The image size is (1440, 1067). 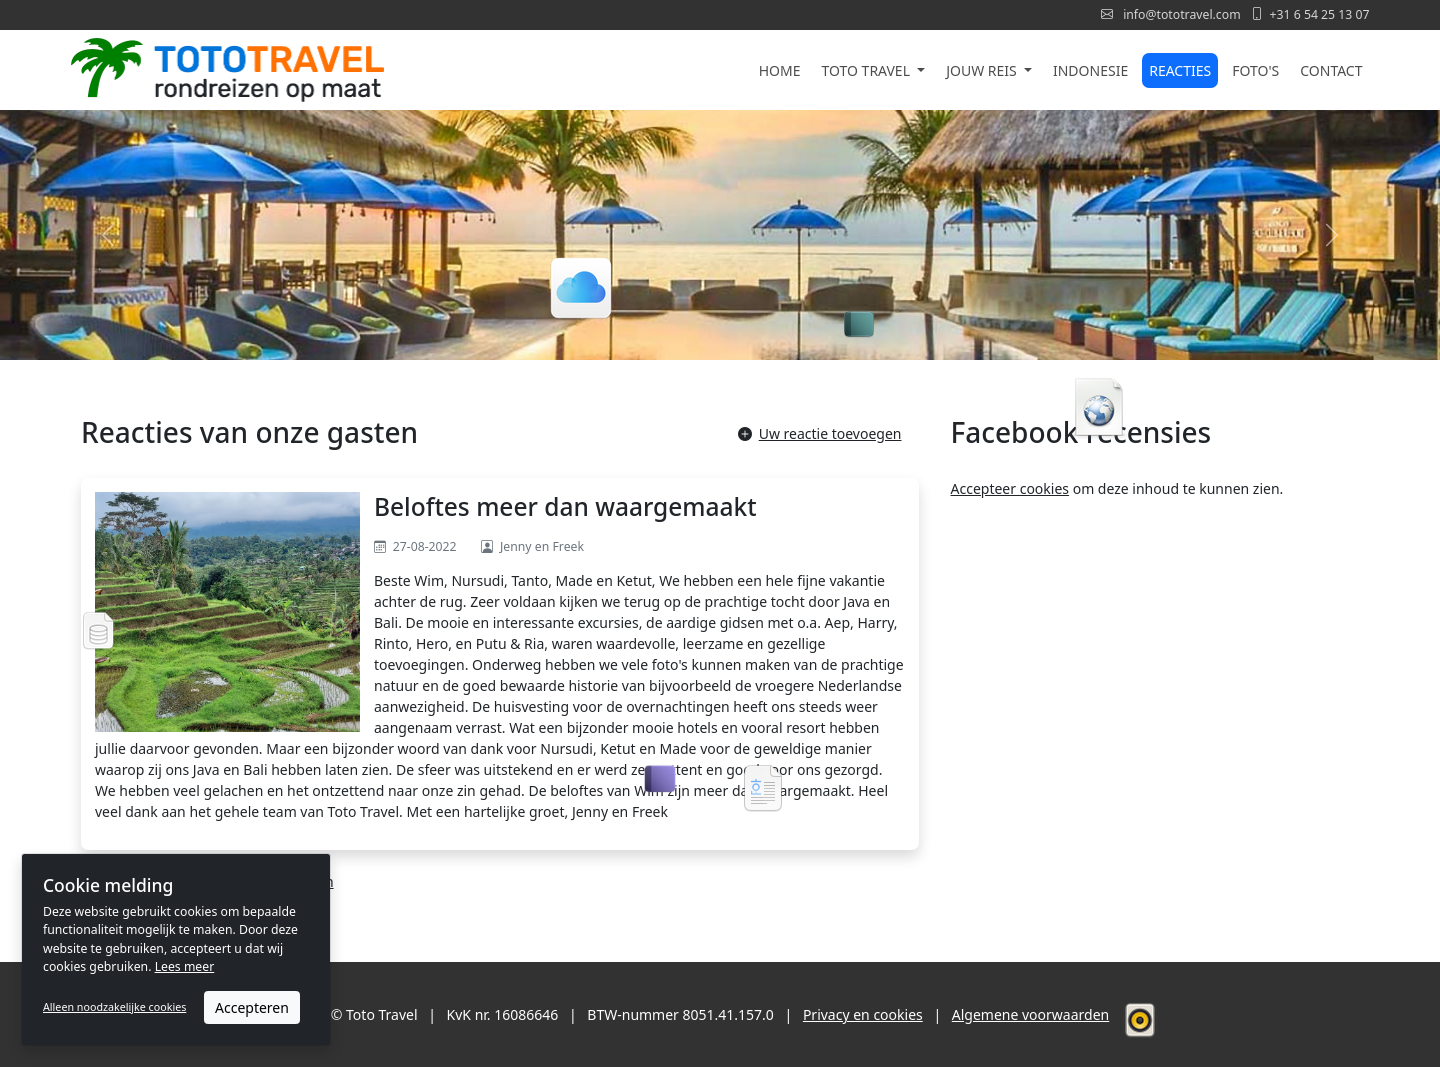 What do you see at coordinates (98, 630) in the screenshot?
I see `open a SQL database file` at bounding box center [98, 630].